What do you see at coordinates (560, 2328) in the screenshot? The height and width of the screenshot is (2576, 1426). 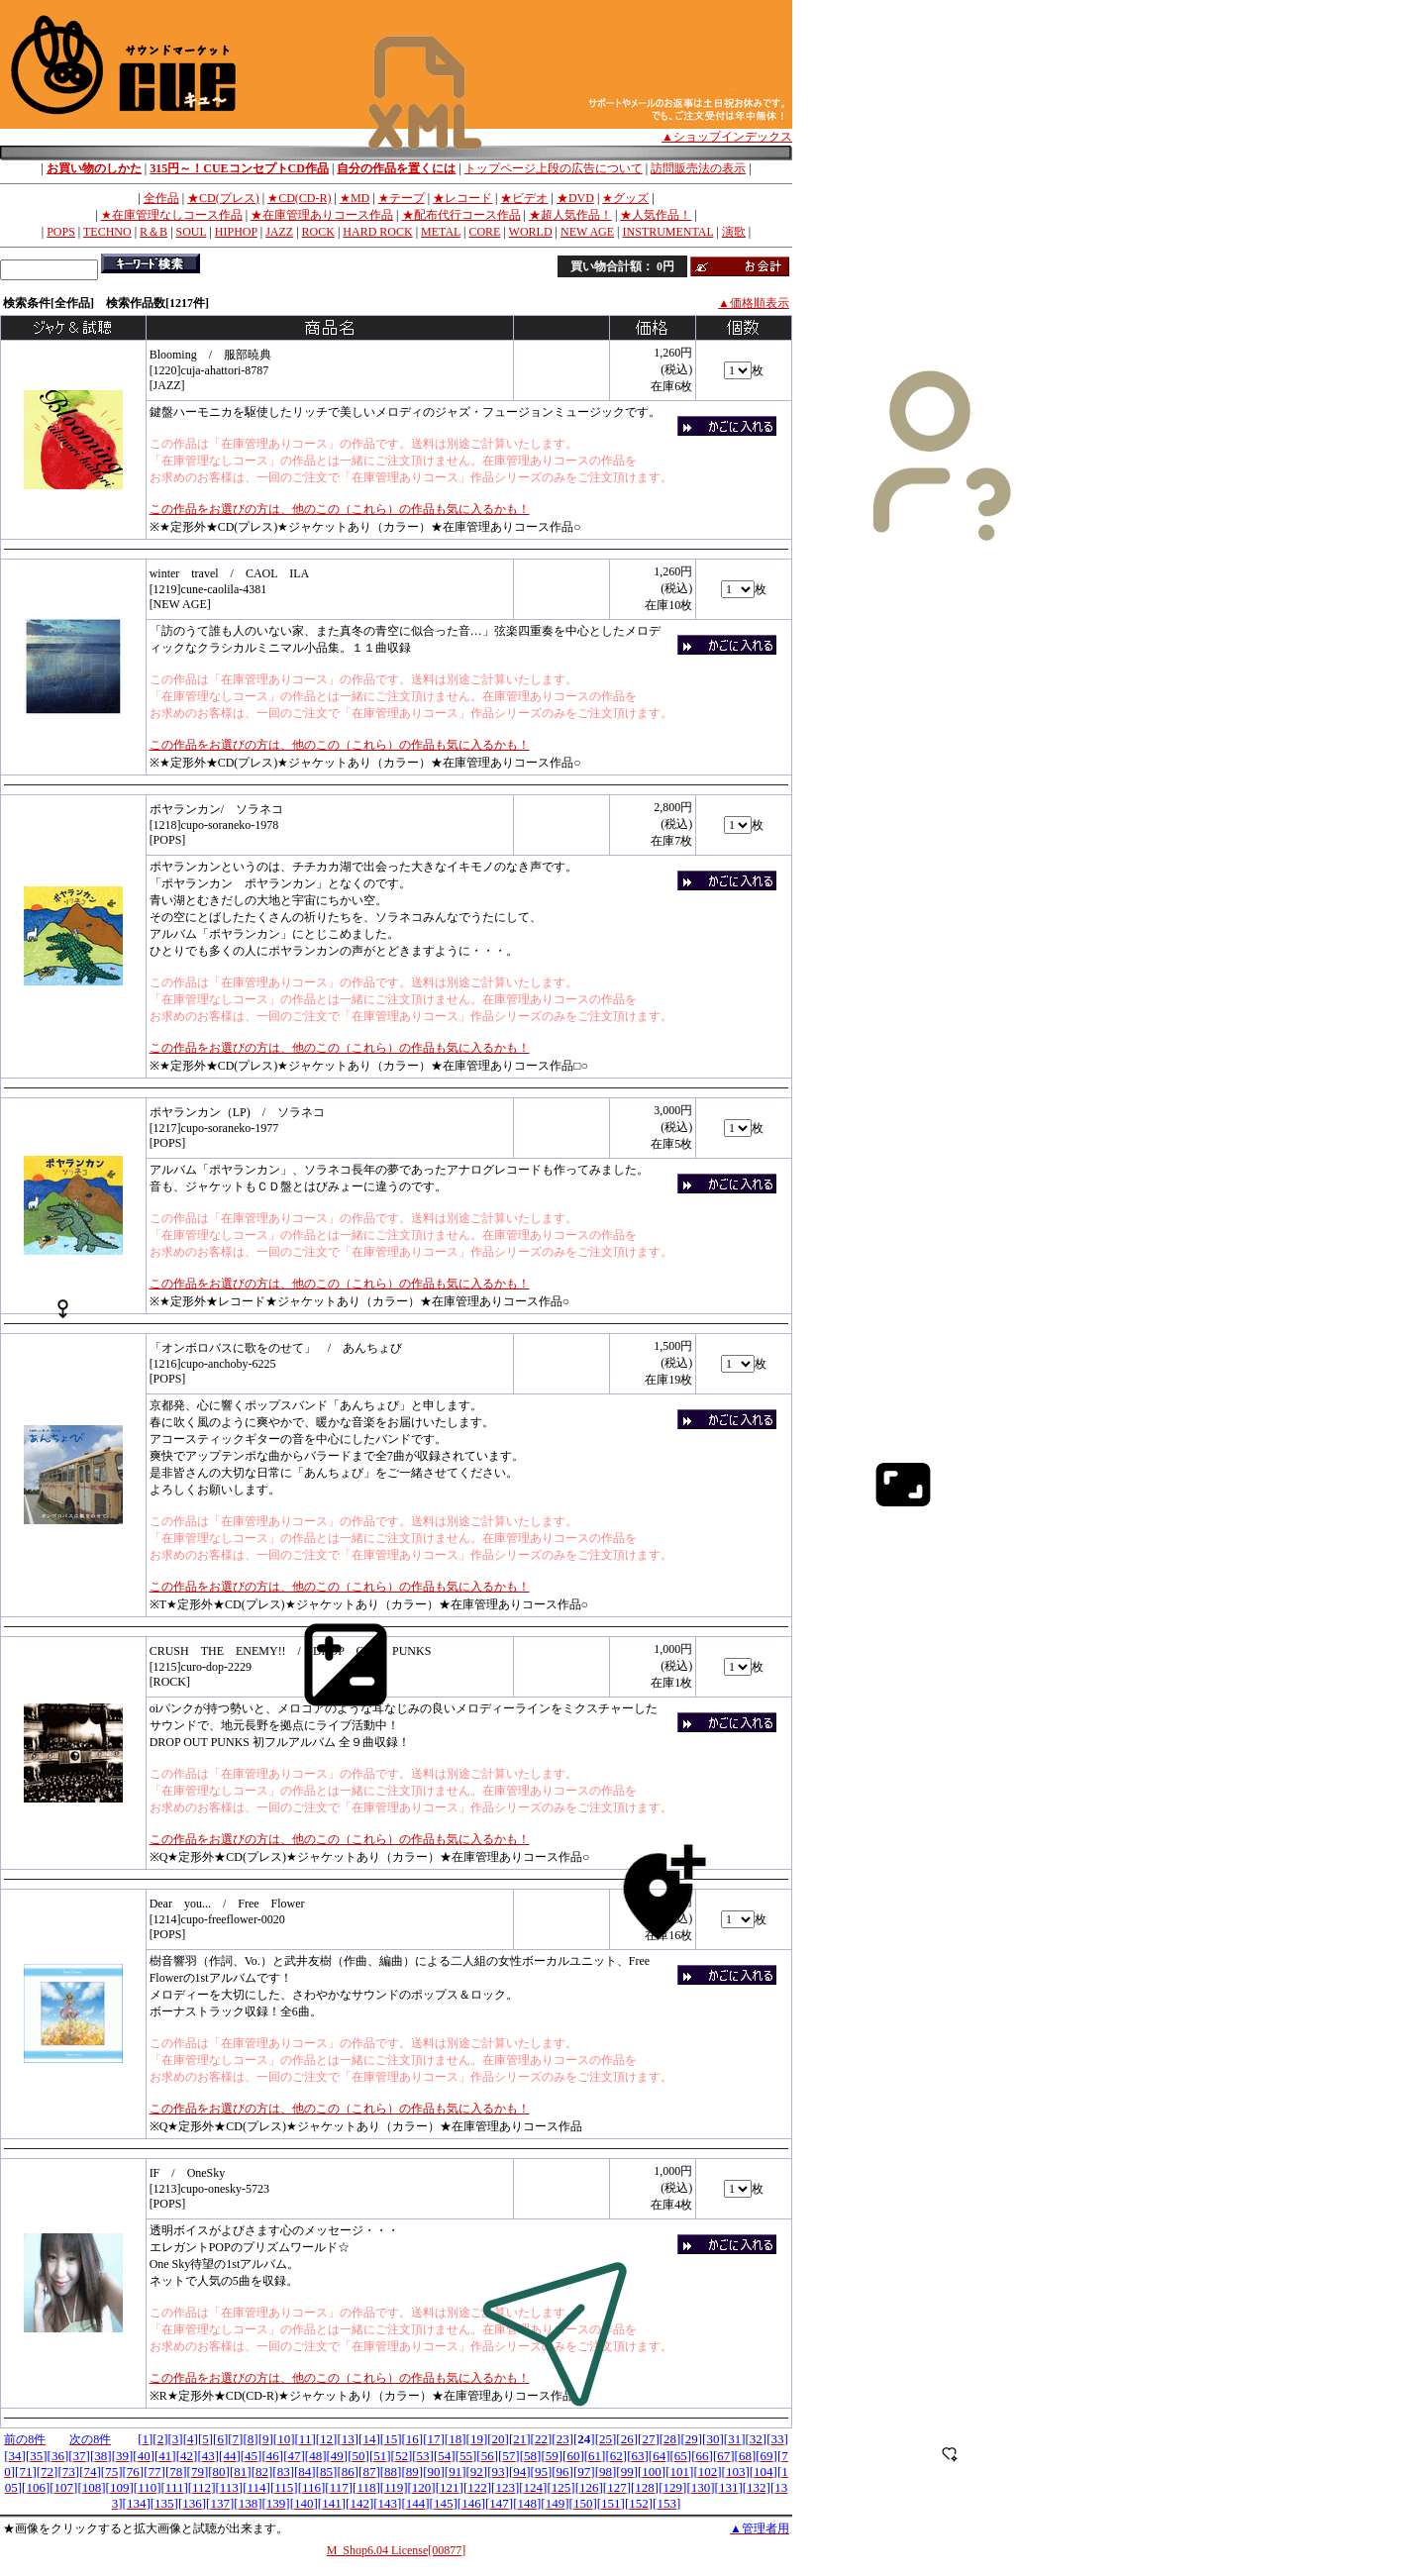 I see `send a message` at bounding box center [560, 2328].